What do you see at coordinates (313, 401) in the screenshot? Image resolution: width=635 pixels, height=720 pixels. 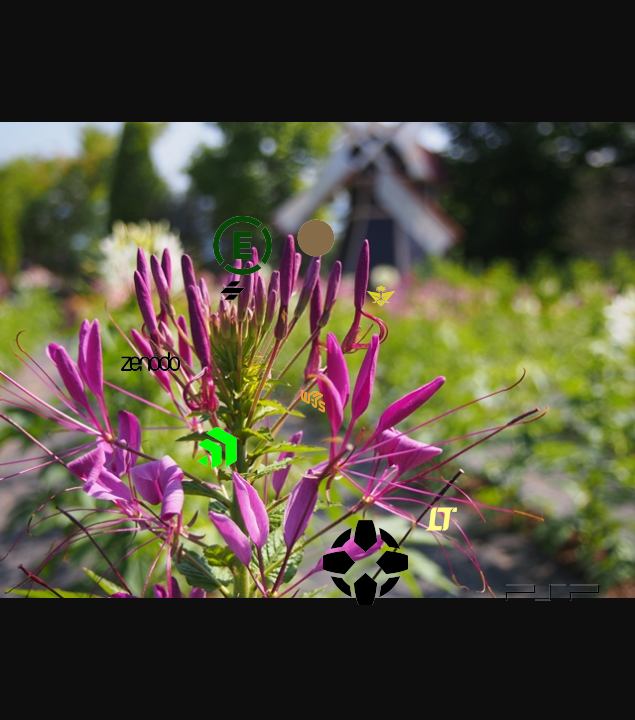 I see `web3.js library or project branding` at bounding box center [313, 401].